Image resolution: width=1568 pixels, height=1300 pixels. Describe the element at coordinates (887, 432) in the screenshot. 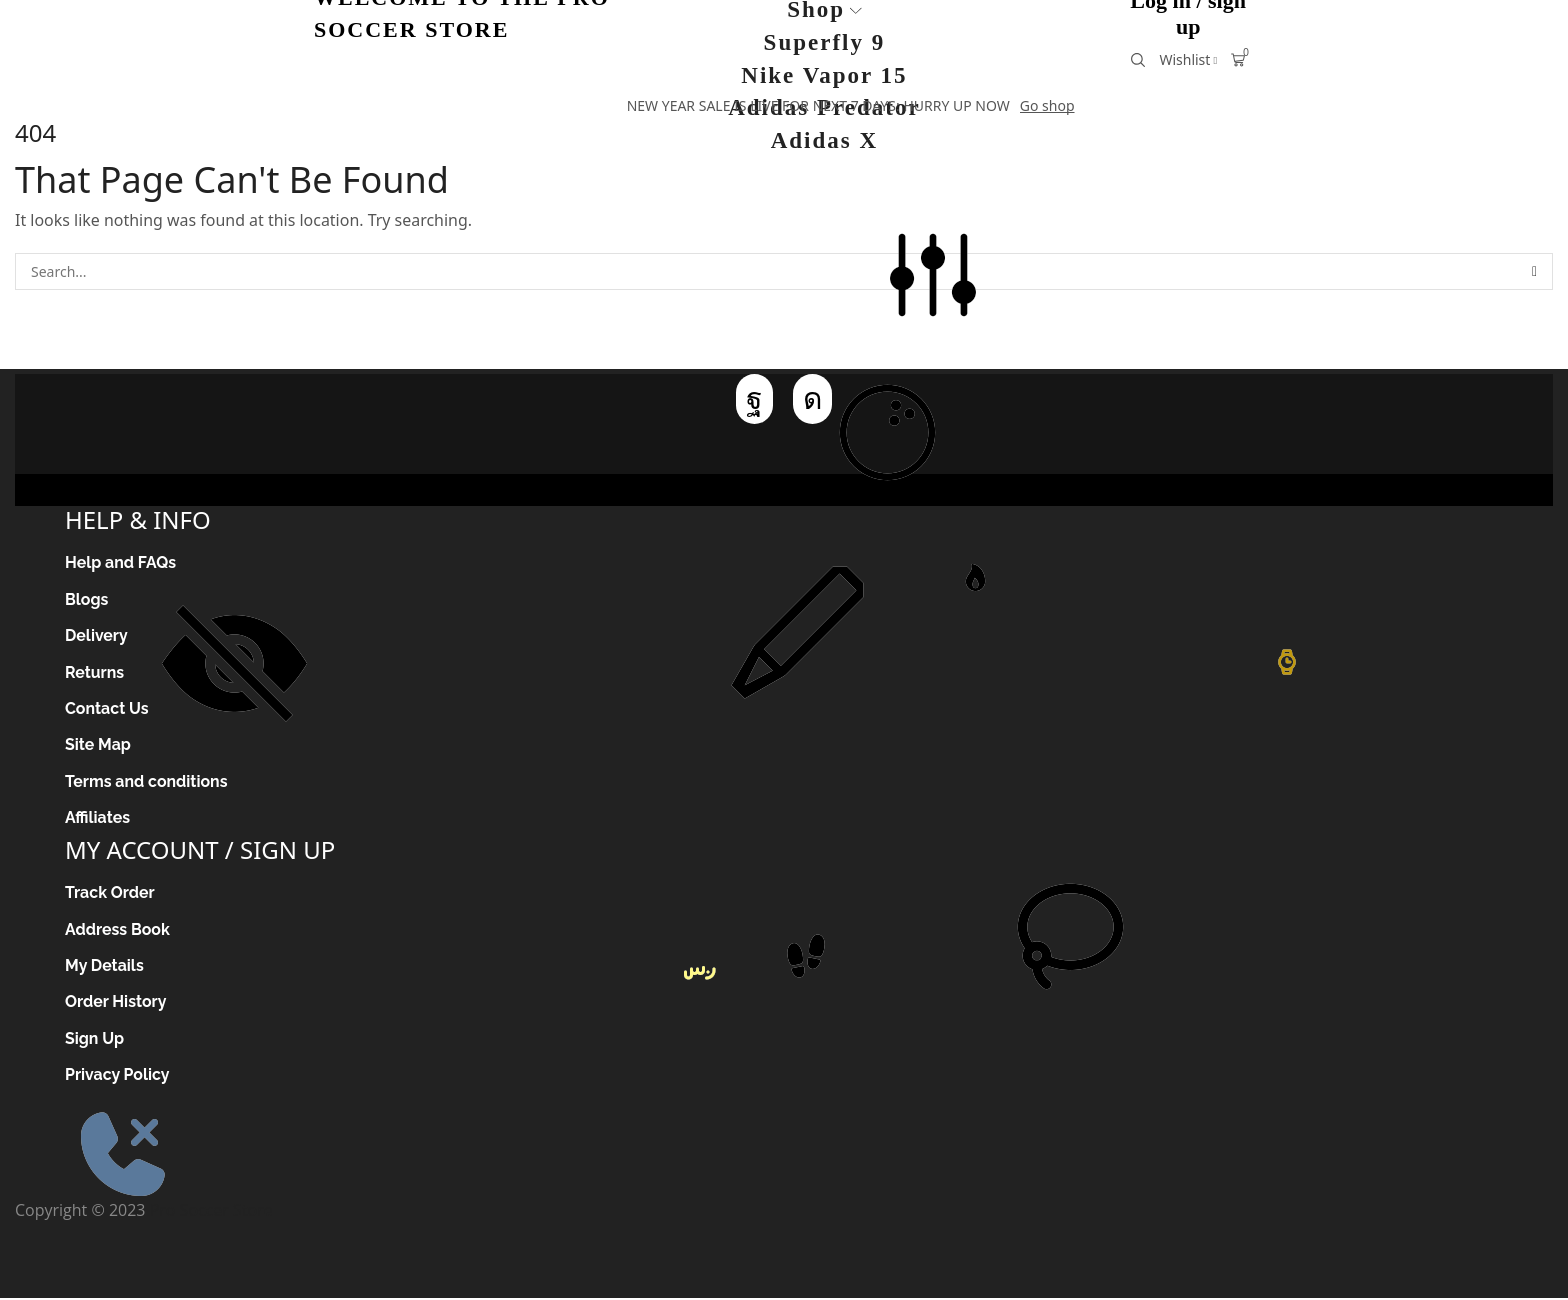

I see `access bowling game or activity` at that location.